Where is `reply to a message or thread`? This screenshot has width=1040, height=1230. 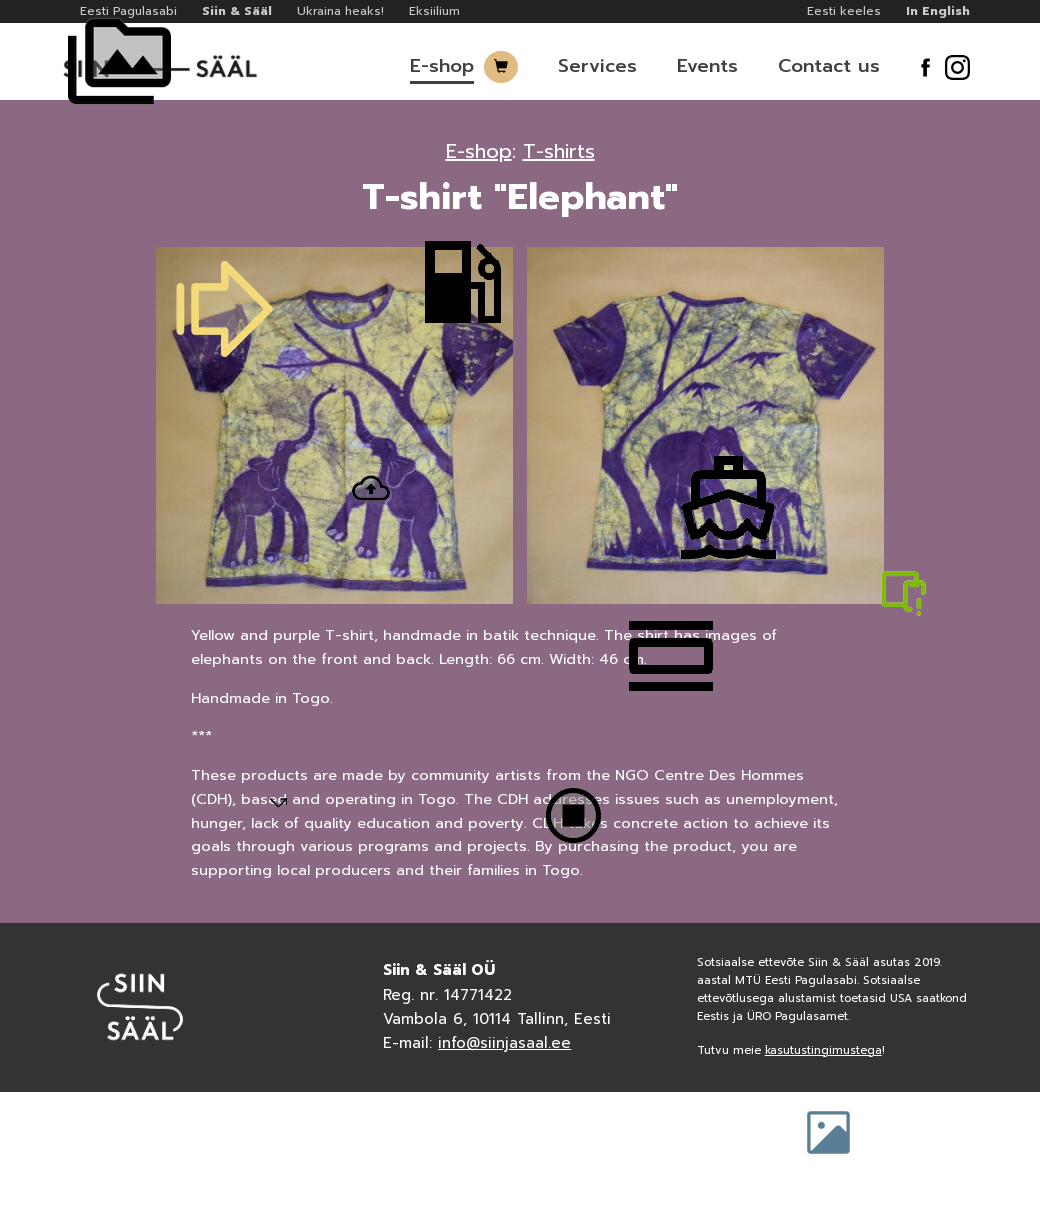 reply to a message or thread is located at coordinates (278, 802).